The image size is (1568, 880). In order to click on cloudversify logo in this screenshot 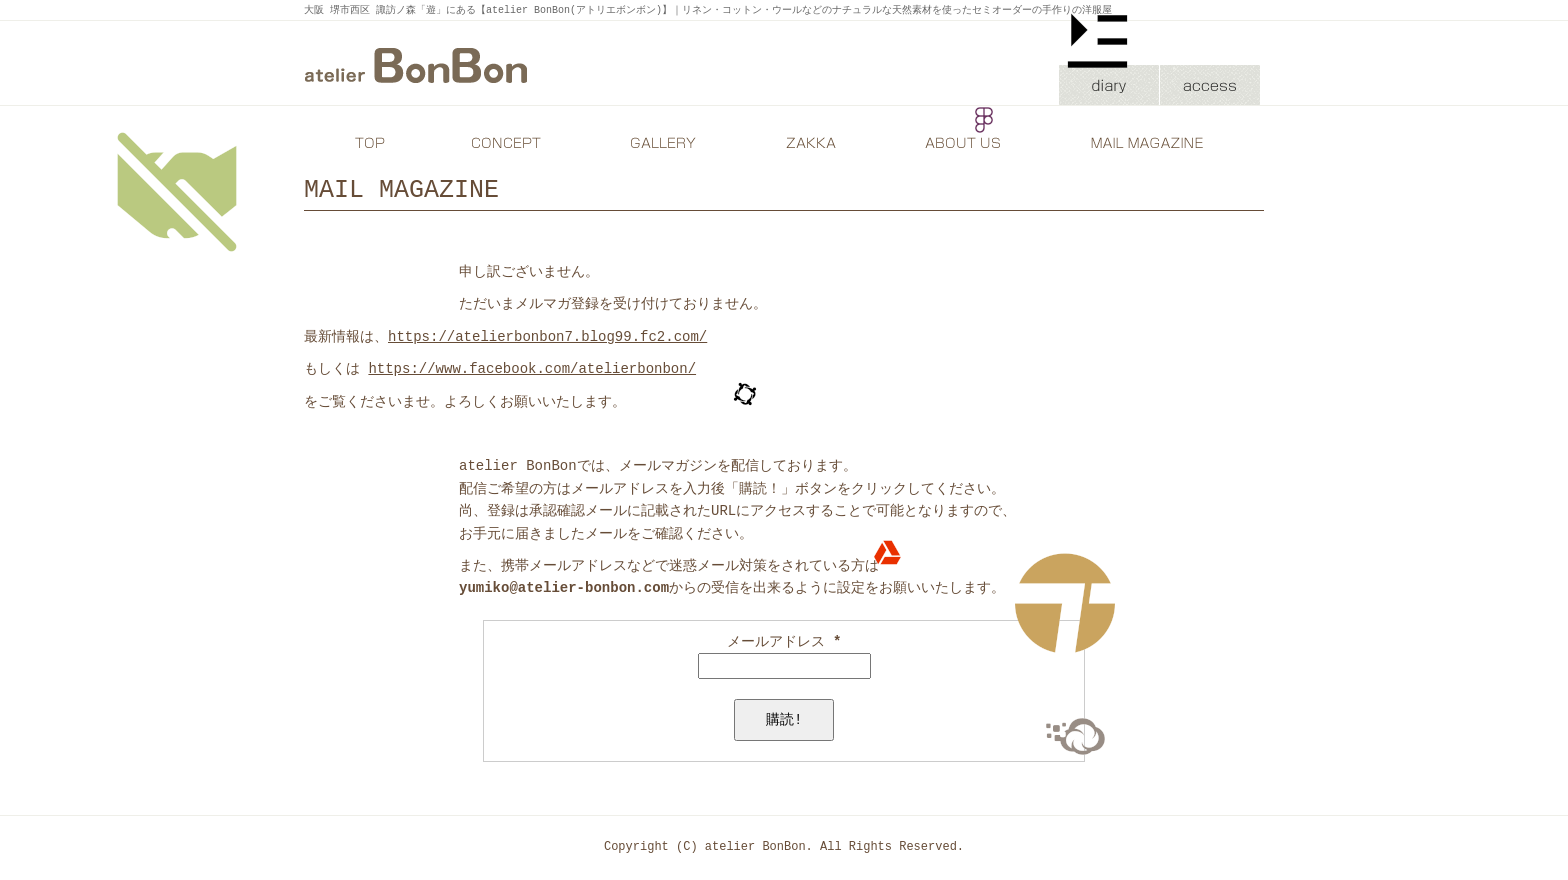, I will do `click(1075, 736)`.